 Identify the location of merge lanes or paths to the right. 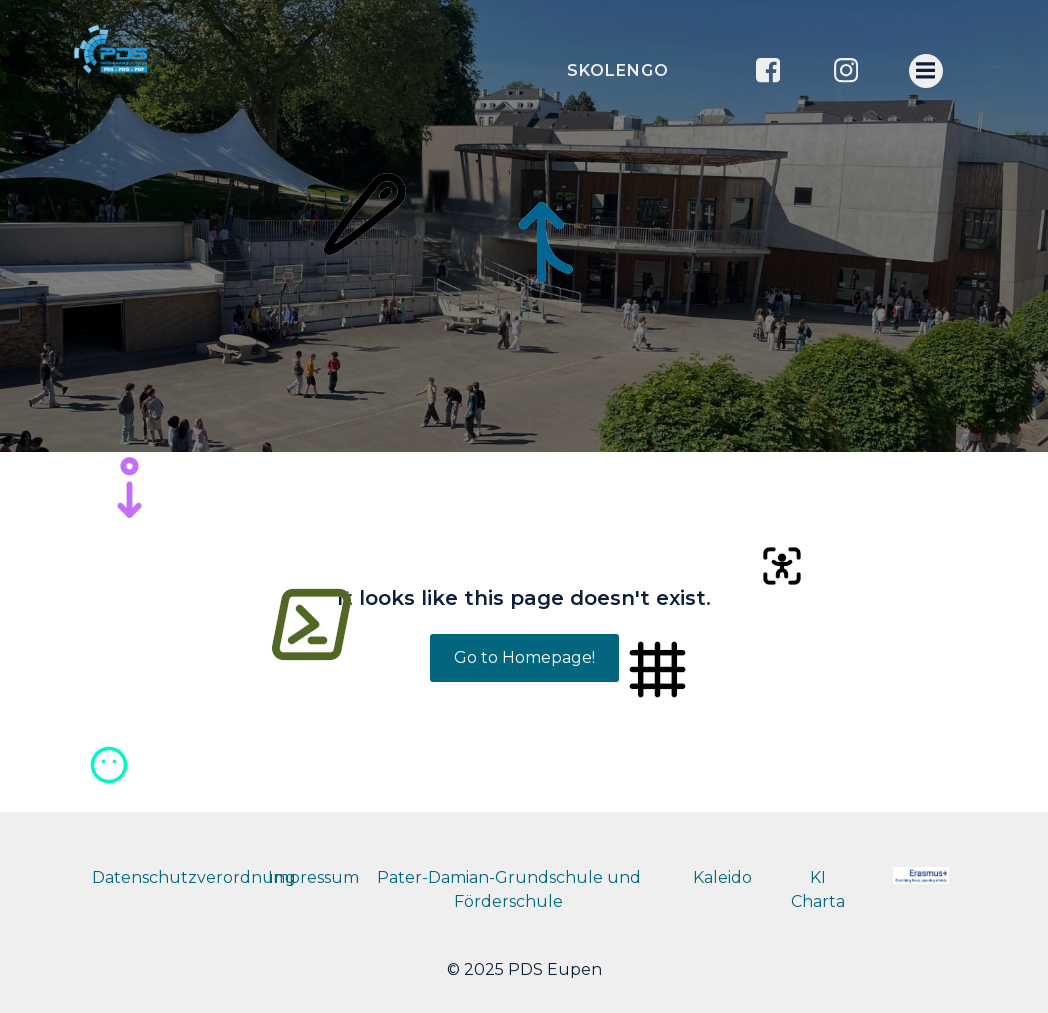
(541, 242).